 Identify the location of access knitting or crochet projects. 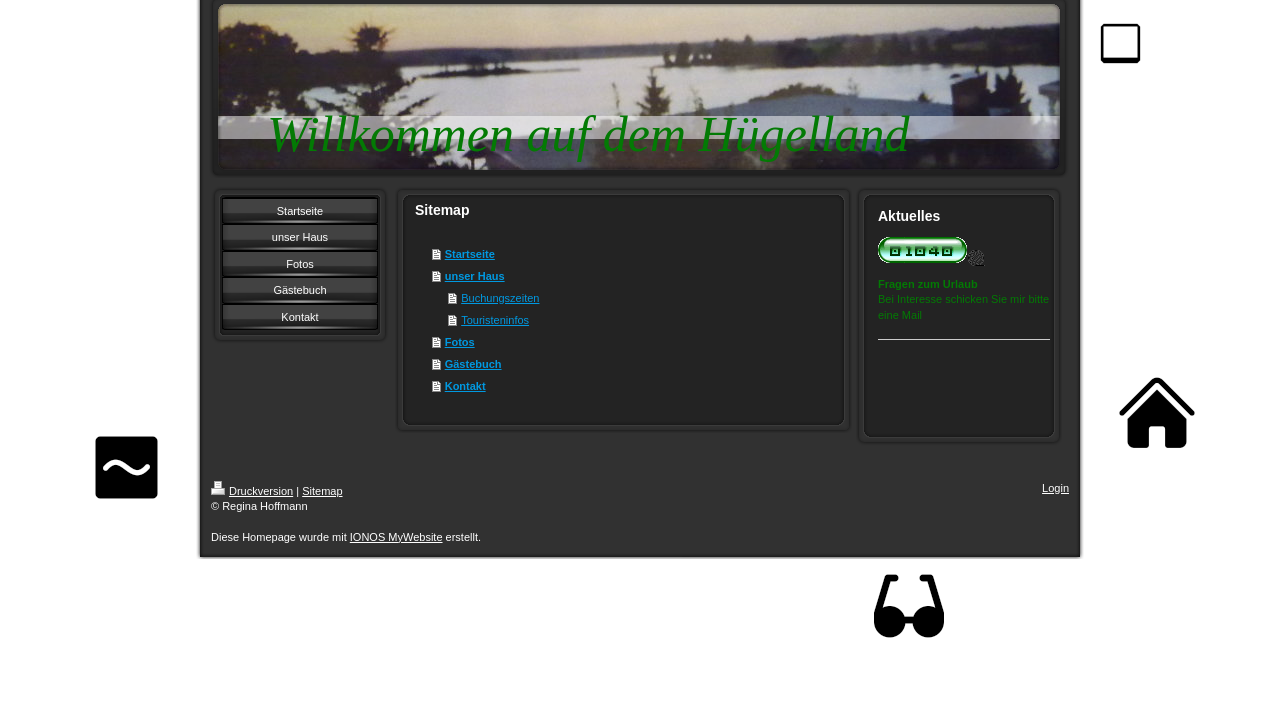
(976, 258).